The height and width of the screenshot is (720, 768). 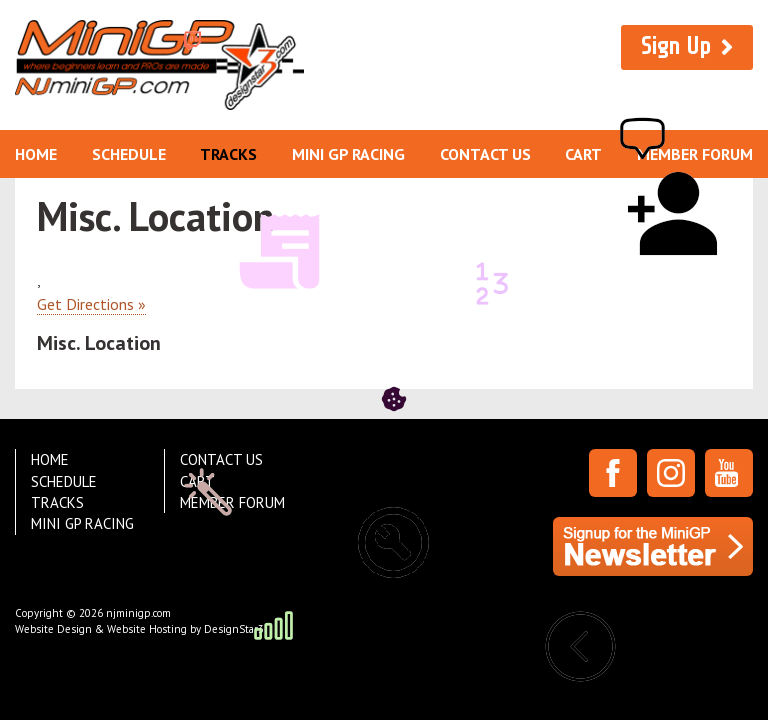 What do you see at coordinates (192, 40) in the screenshot?
I see `open Twitch app` at bounding box center [192, 40].